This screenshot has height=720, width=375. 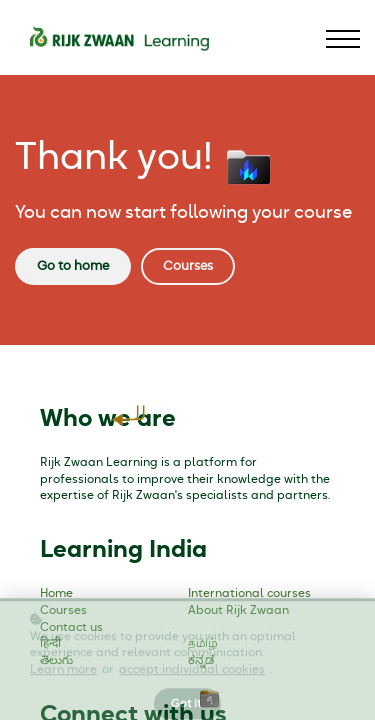 What do you see at coordinates (209, 698) in the screenshot?
I see `open your insync synced folder` at bounding box center [209, 698].